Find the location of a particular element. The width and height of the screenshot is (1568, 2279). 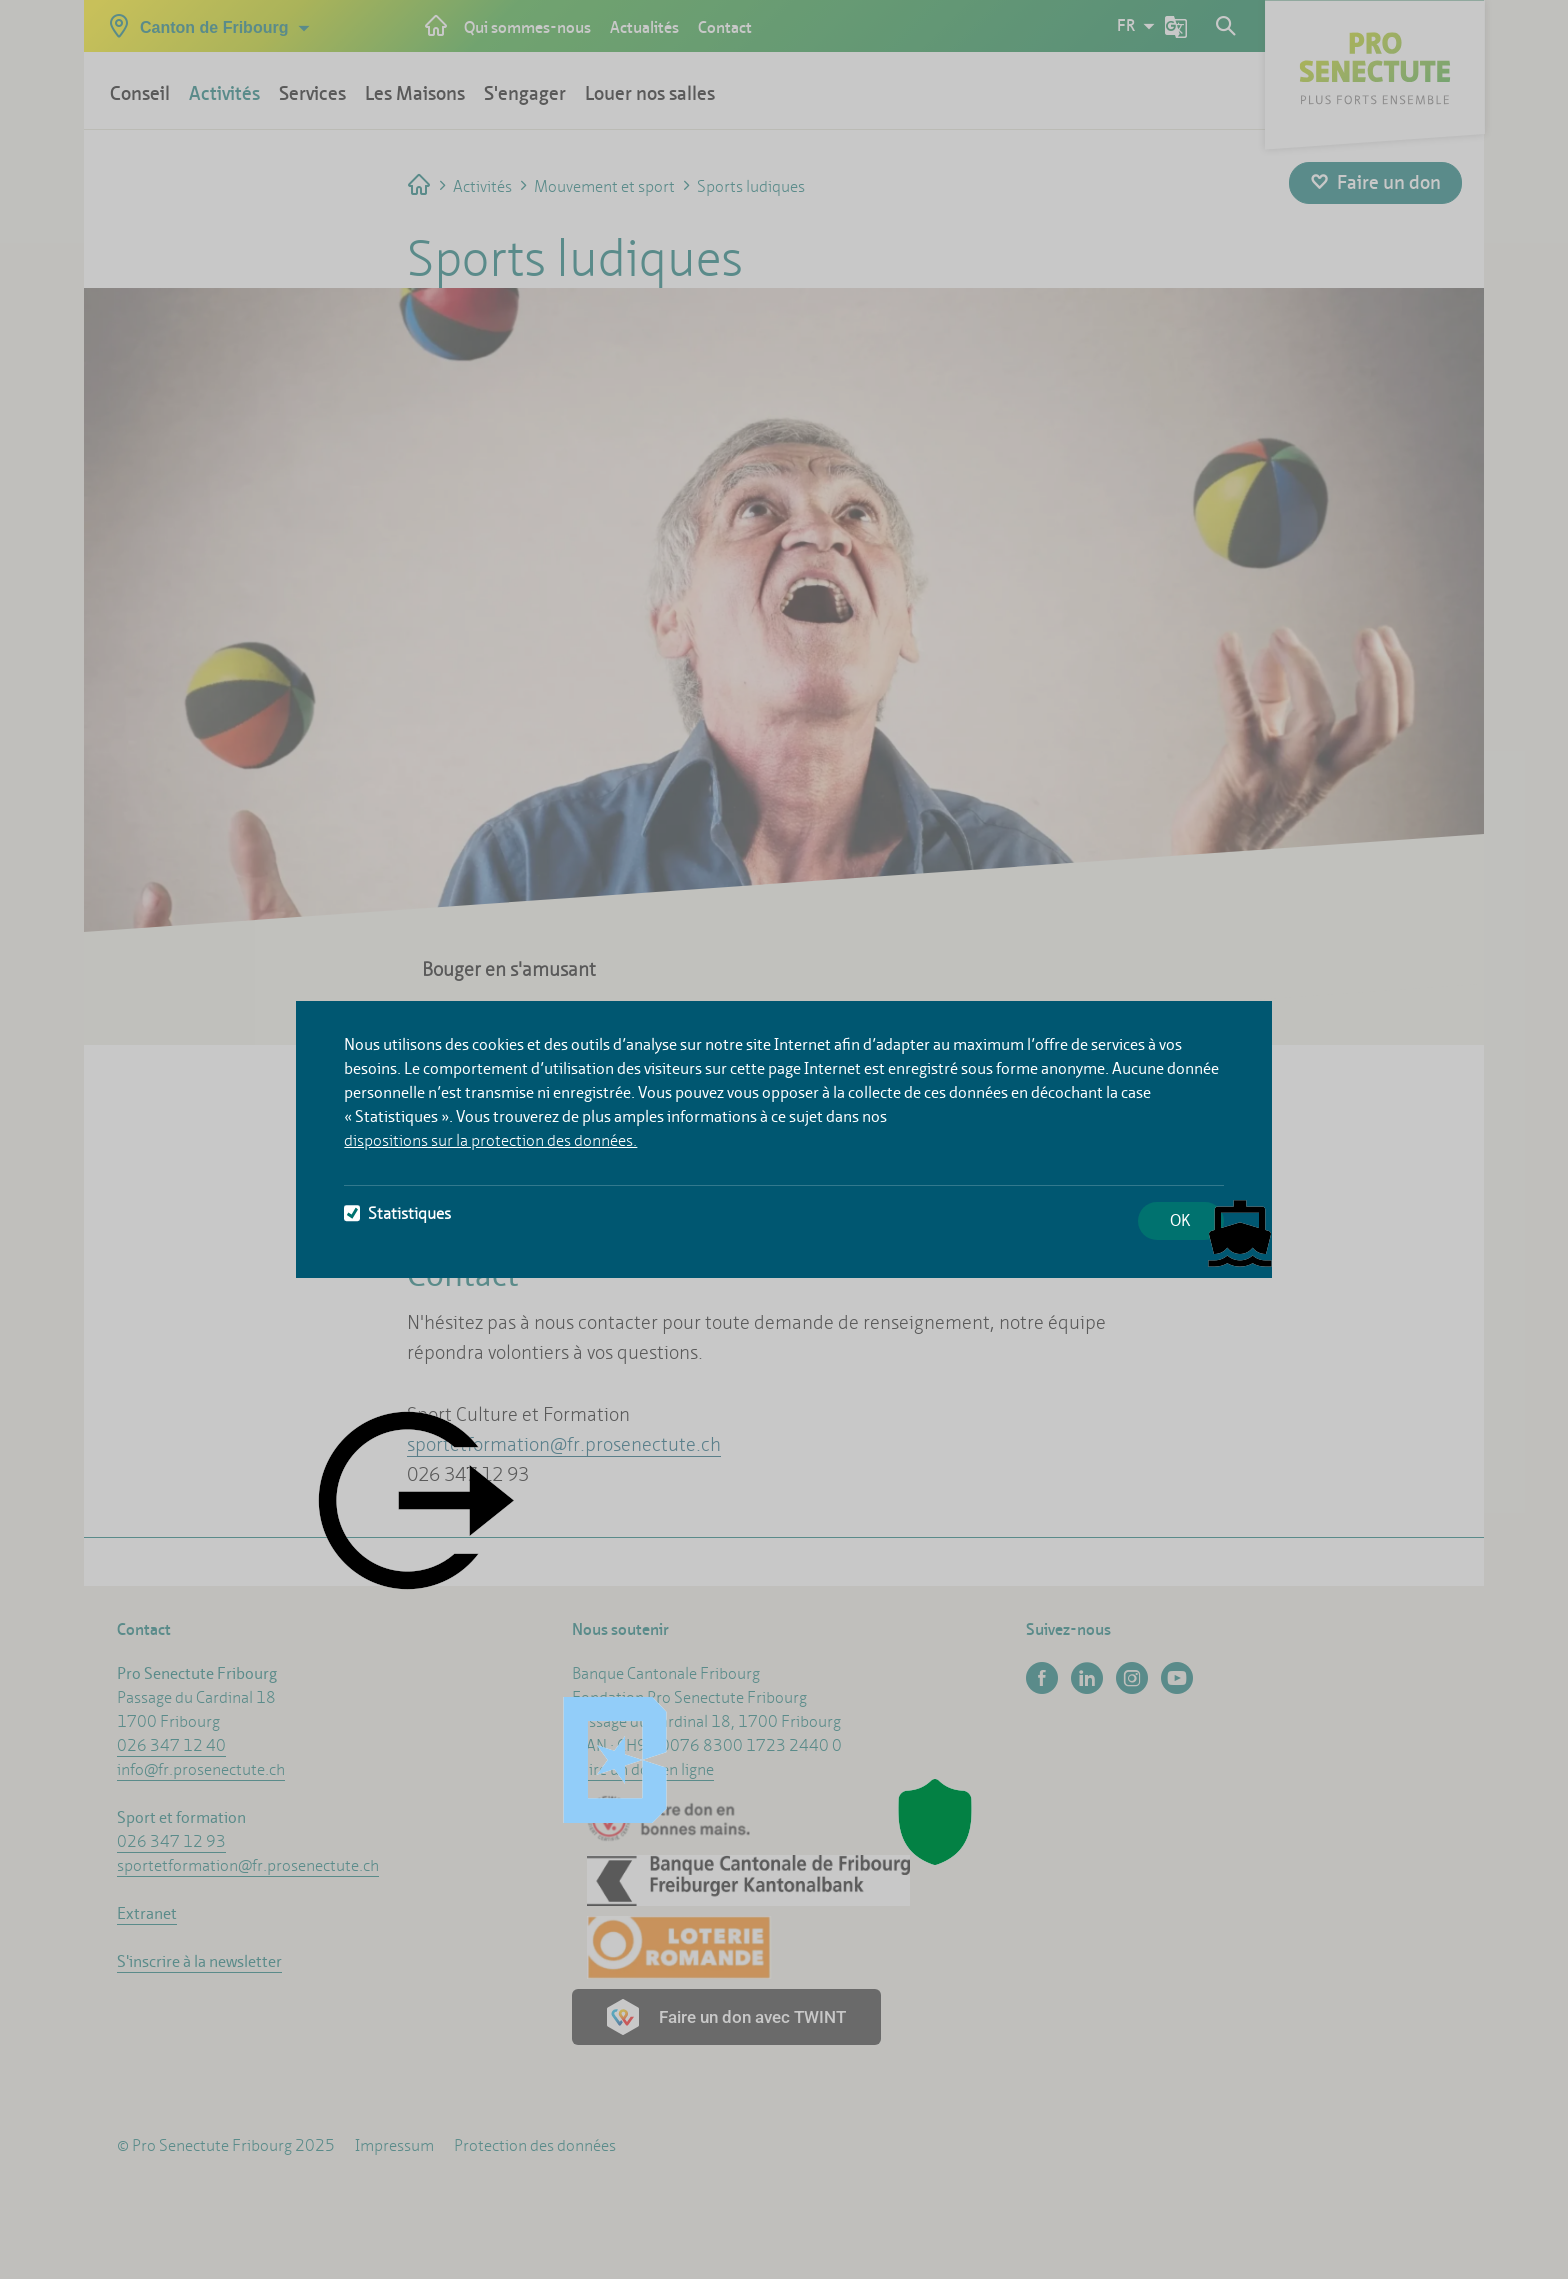

open beatstars music marketplace is located at coordinates (615, 1760).